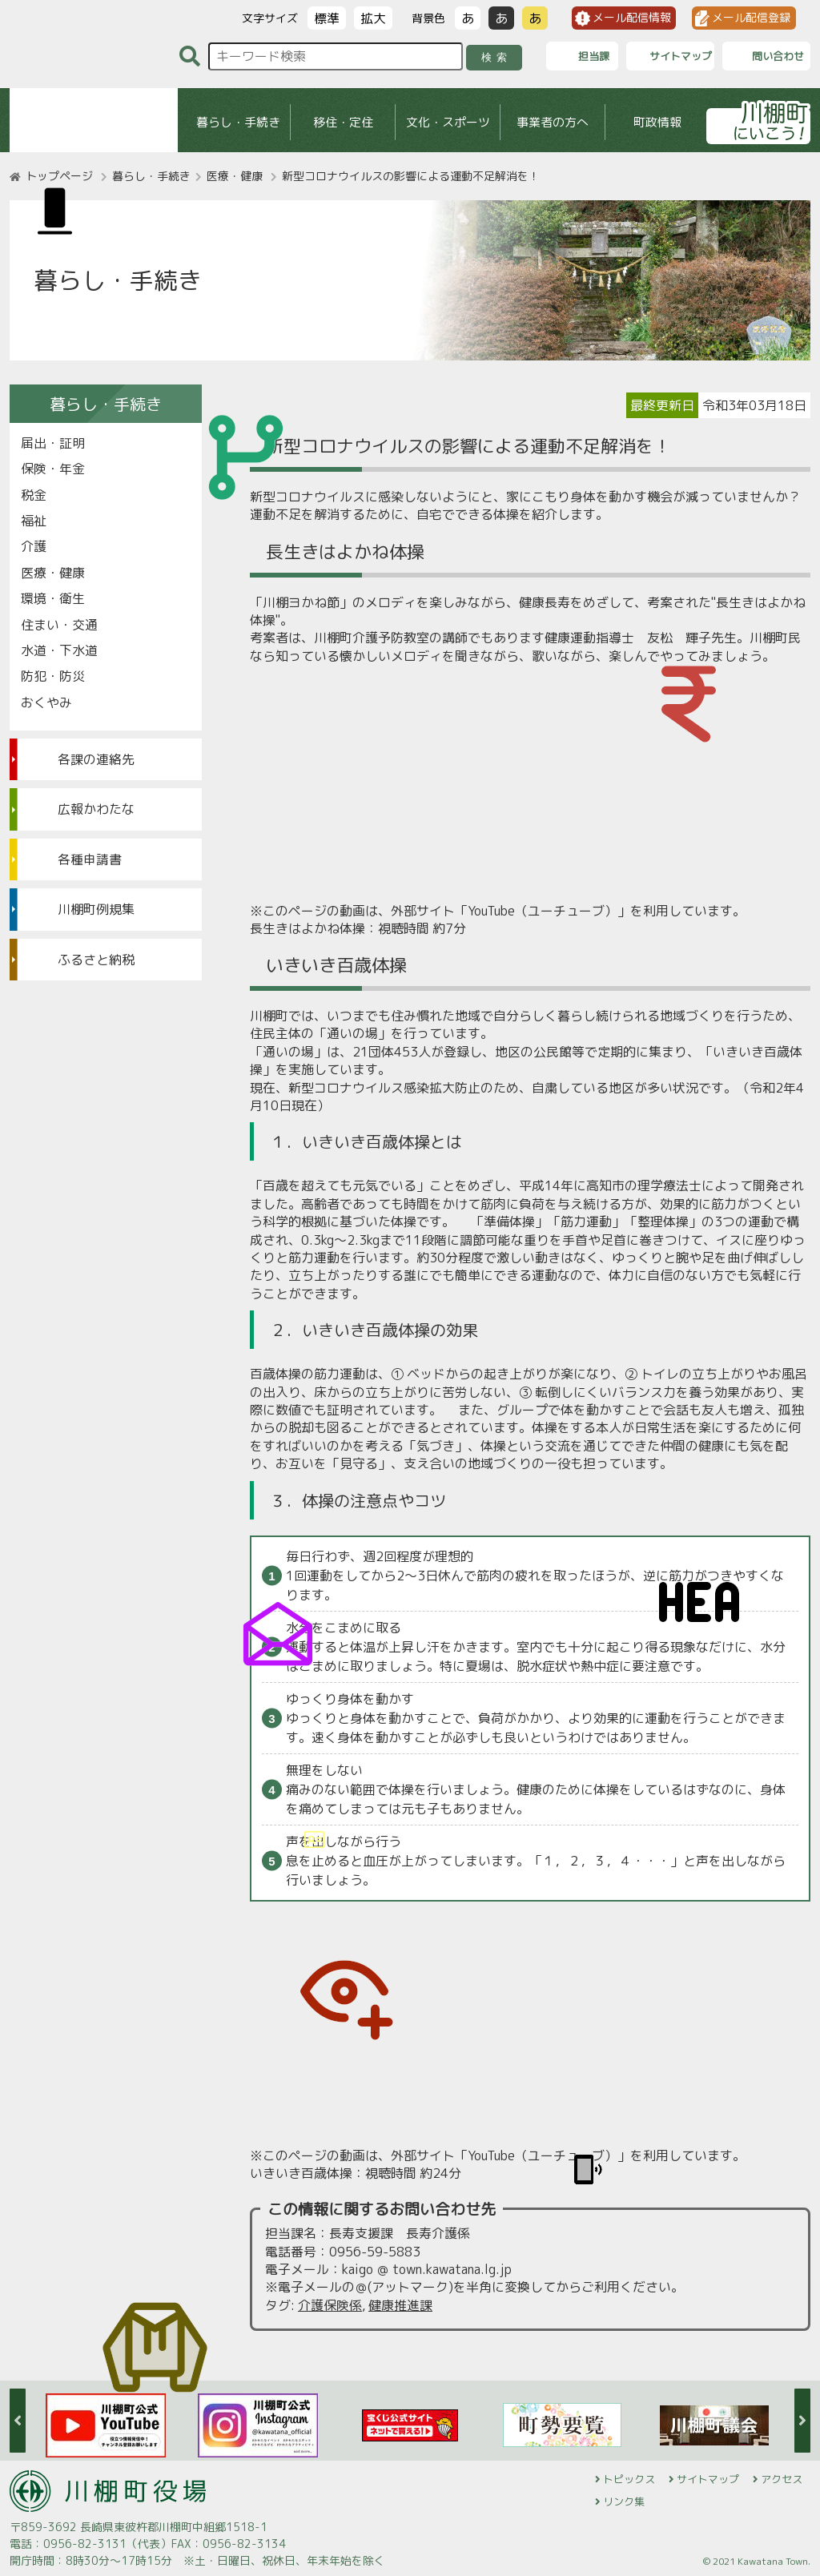 The image size is (820, 2576). I want to click on indicates an incoming call or notification on a linked device, so click(588, 2169).